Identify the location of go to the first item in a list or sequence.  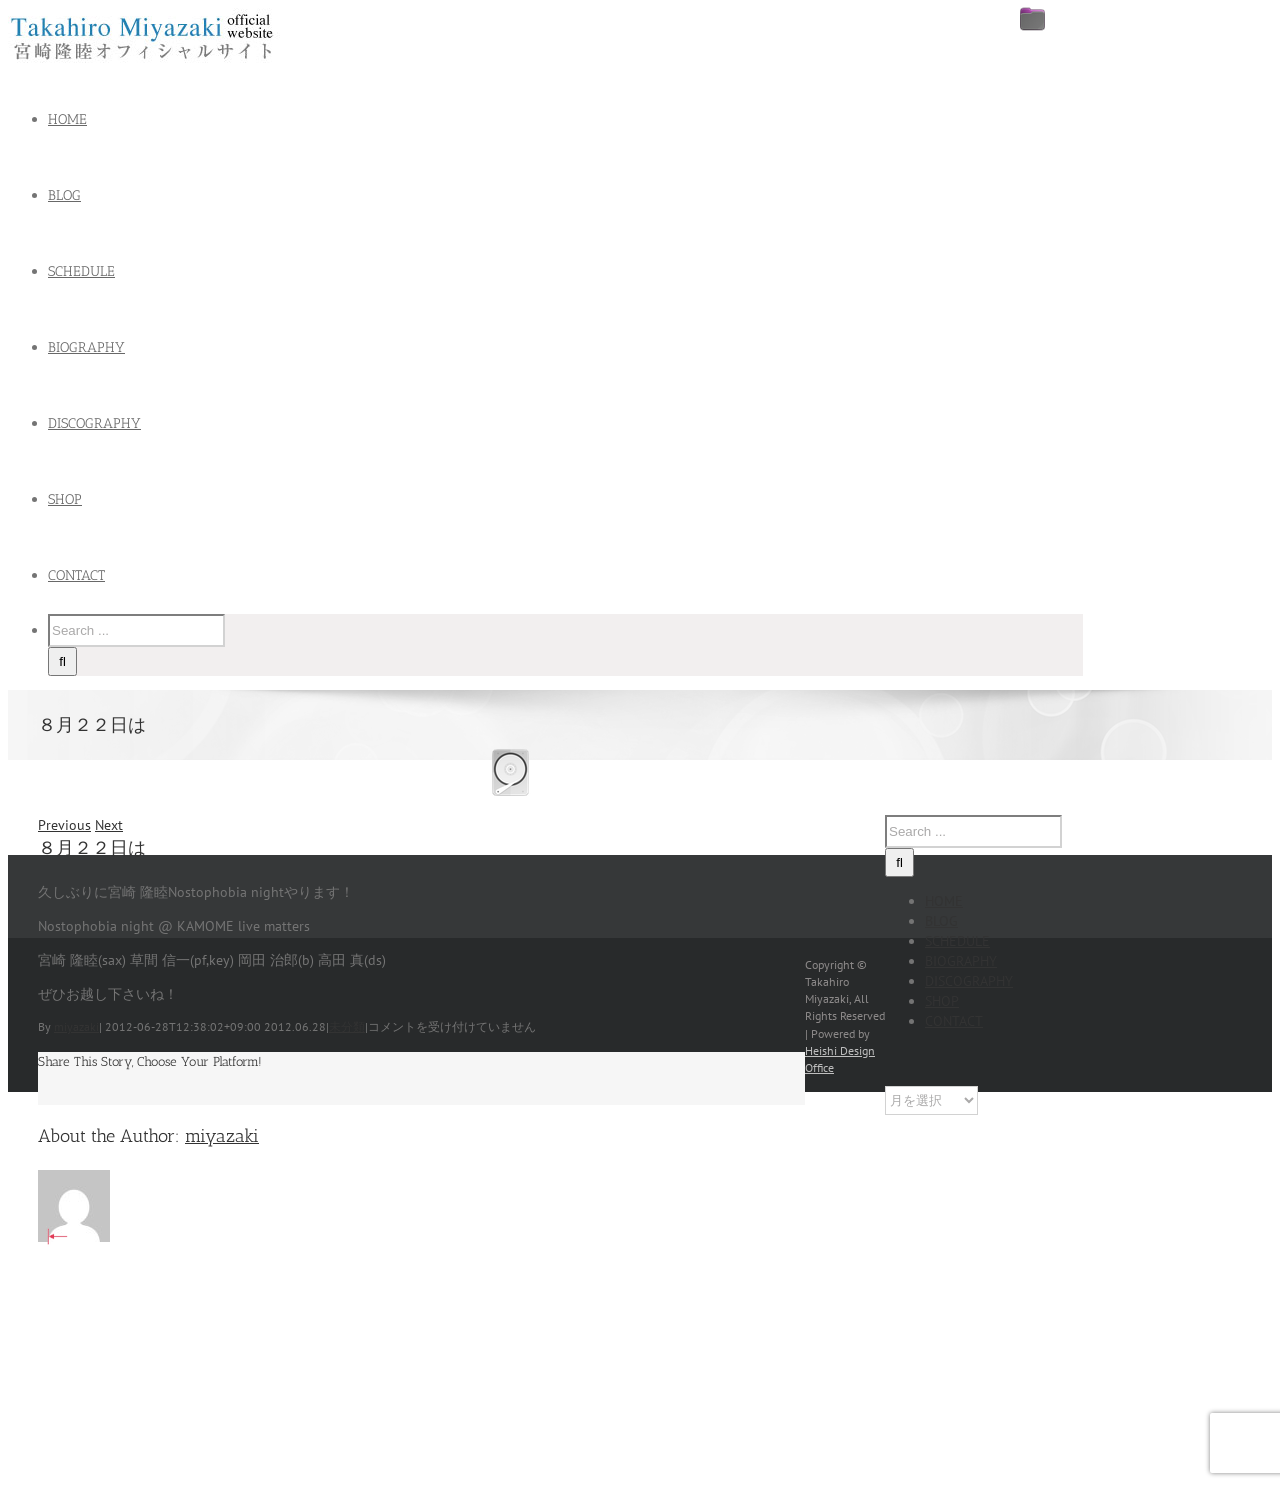
(57, 1236).